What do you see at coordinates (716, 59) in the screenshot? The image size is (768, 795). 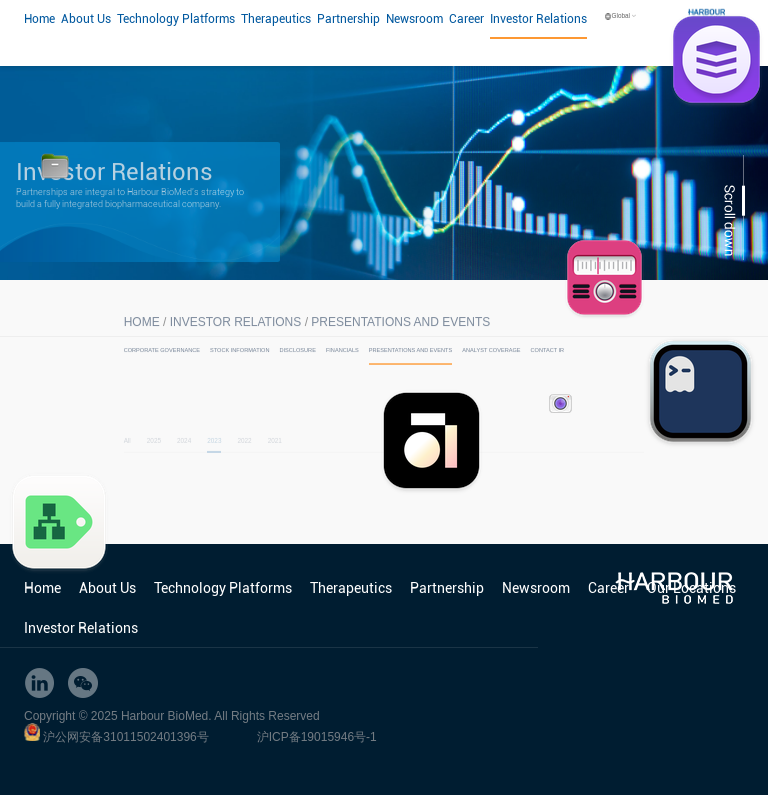 I see `open stack app for organizing files or content` at bounding box center [716, 59].